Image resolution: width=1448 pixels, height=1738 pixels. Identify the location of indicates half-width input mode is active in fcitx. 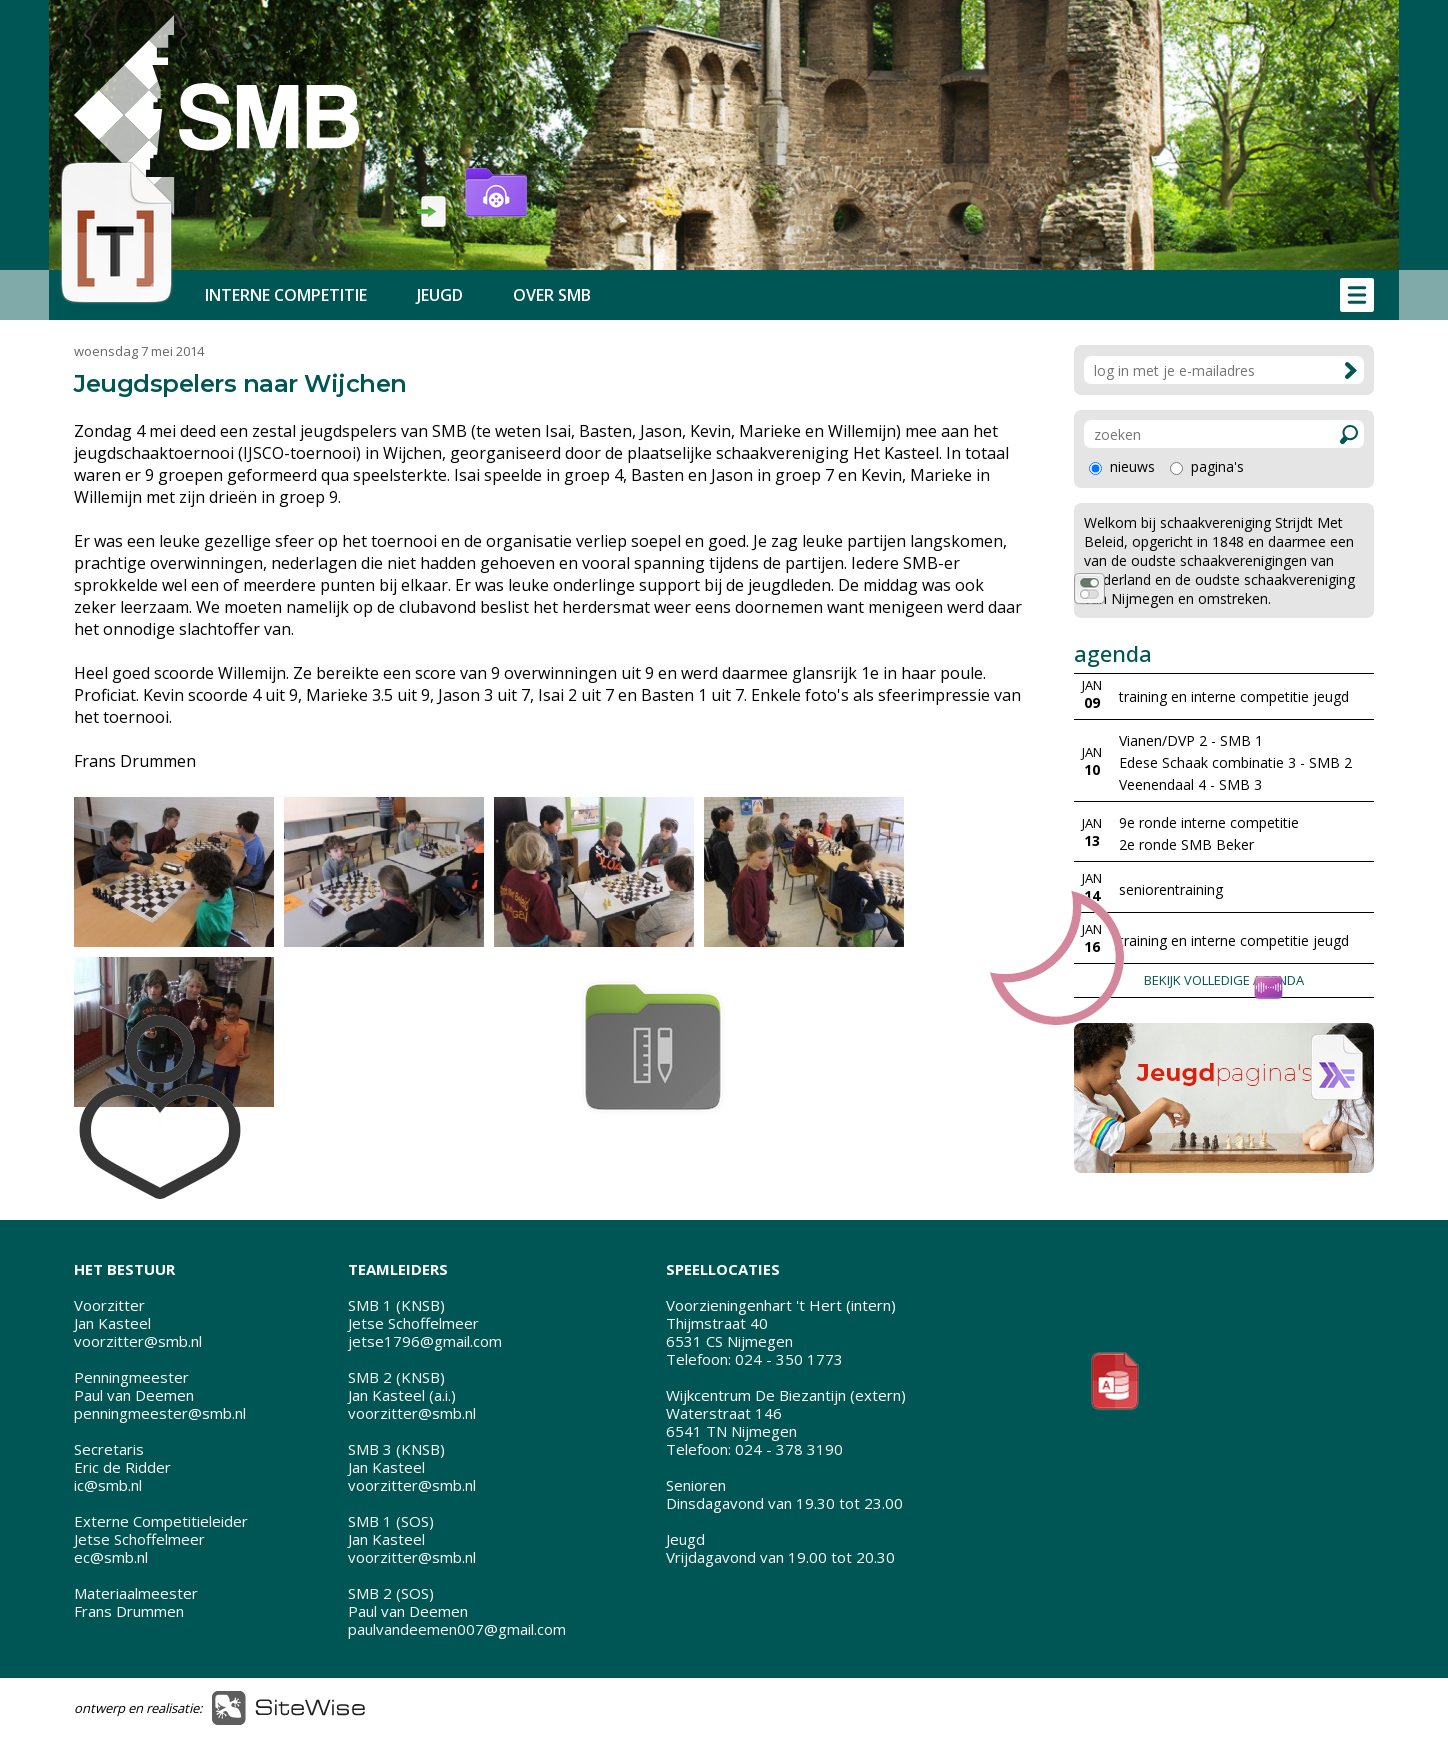
(1056, 957).